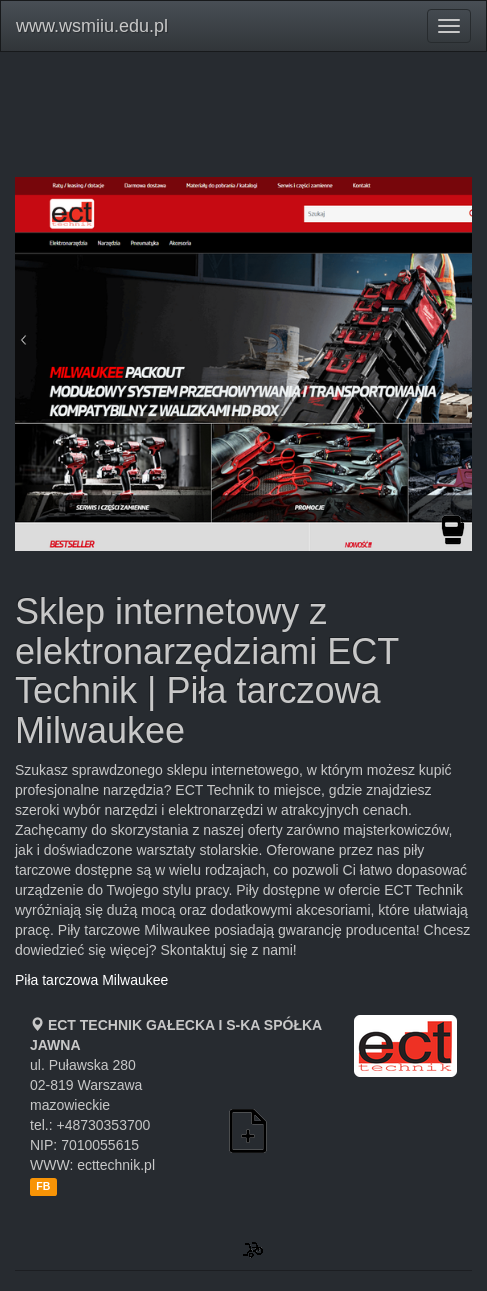 The height and width of the screenshot is (1291, 487). What do you see at coordinates (253, 1250) in the screenshot?
I see `view bike and scooter rental options` at bounding box center [253, 1250].